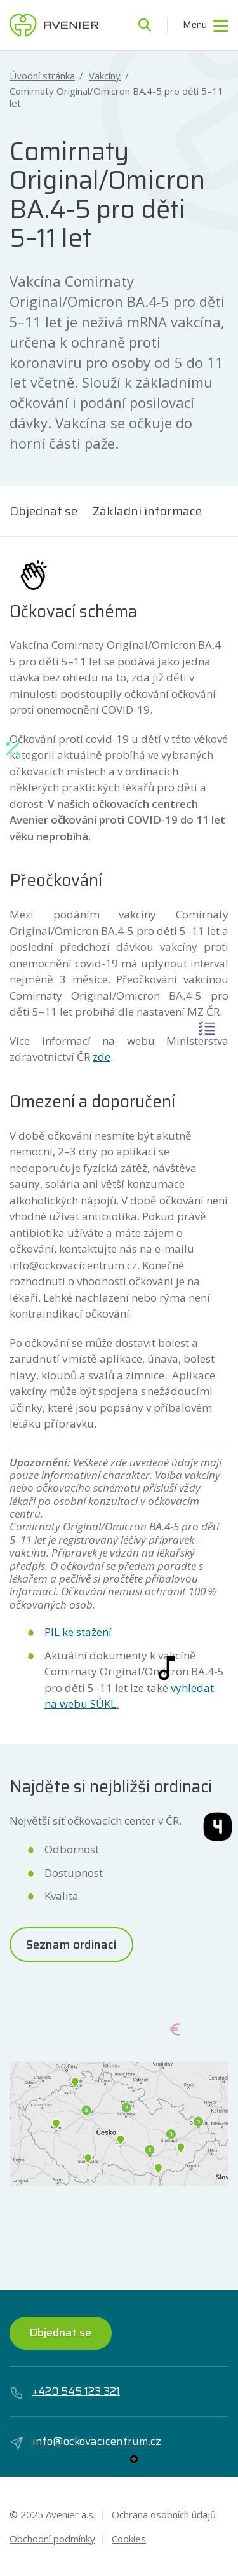 The width and height of the screenshot is (238, 2576). Describe the element at coordinates (13, 749) in the screenshot. I see `view or apply a discount` at that location.